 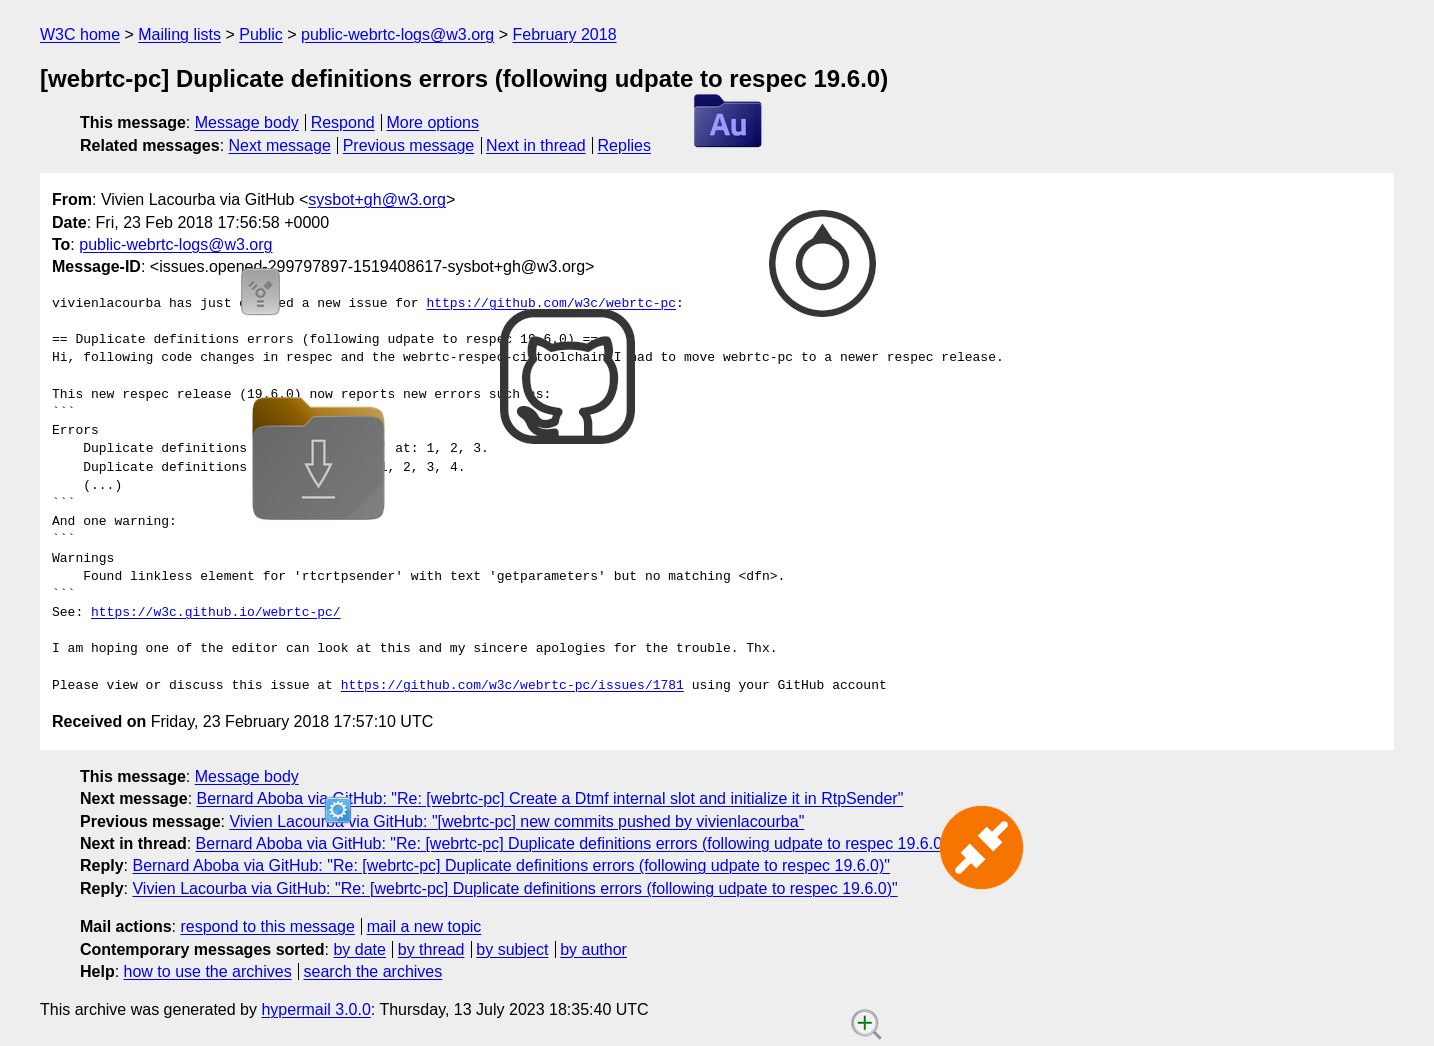 What do you see at coordinates (318, 458) in the screenshot?
I see `open downloads folder` at bounding box center [318, 458].